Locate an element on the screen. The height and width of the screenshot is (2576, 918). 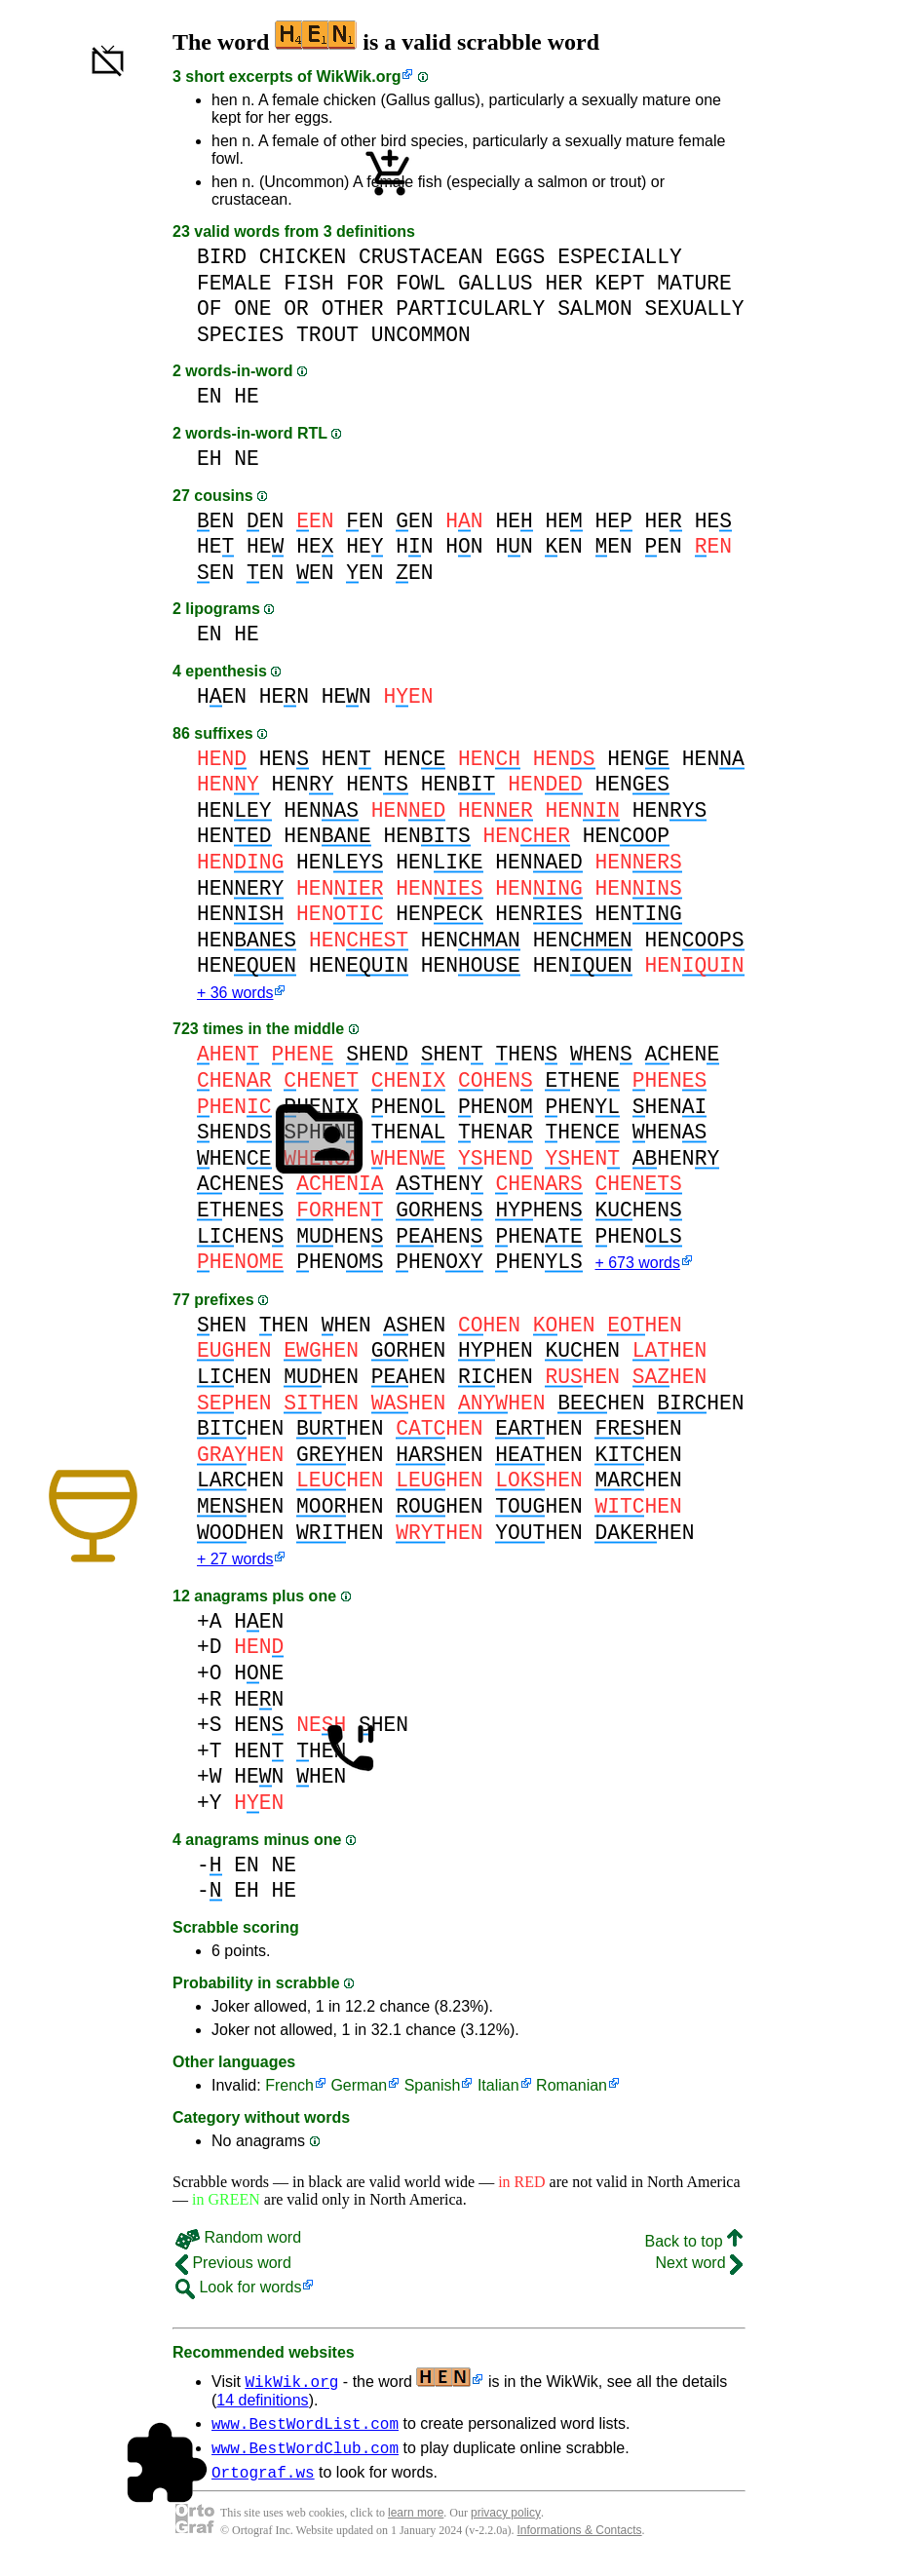
browse wine or spirits menu is located at coordinates (93, 1514).